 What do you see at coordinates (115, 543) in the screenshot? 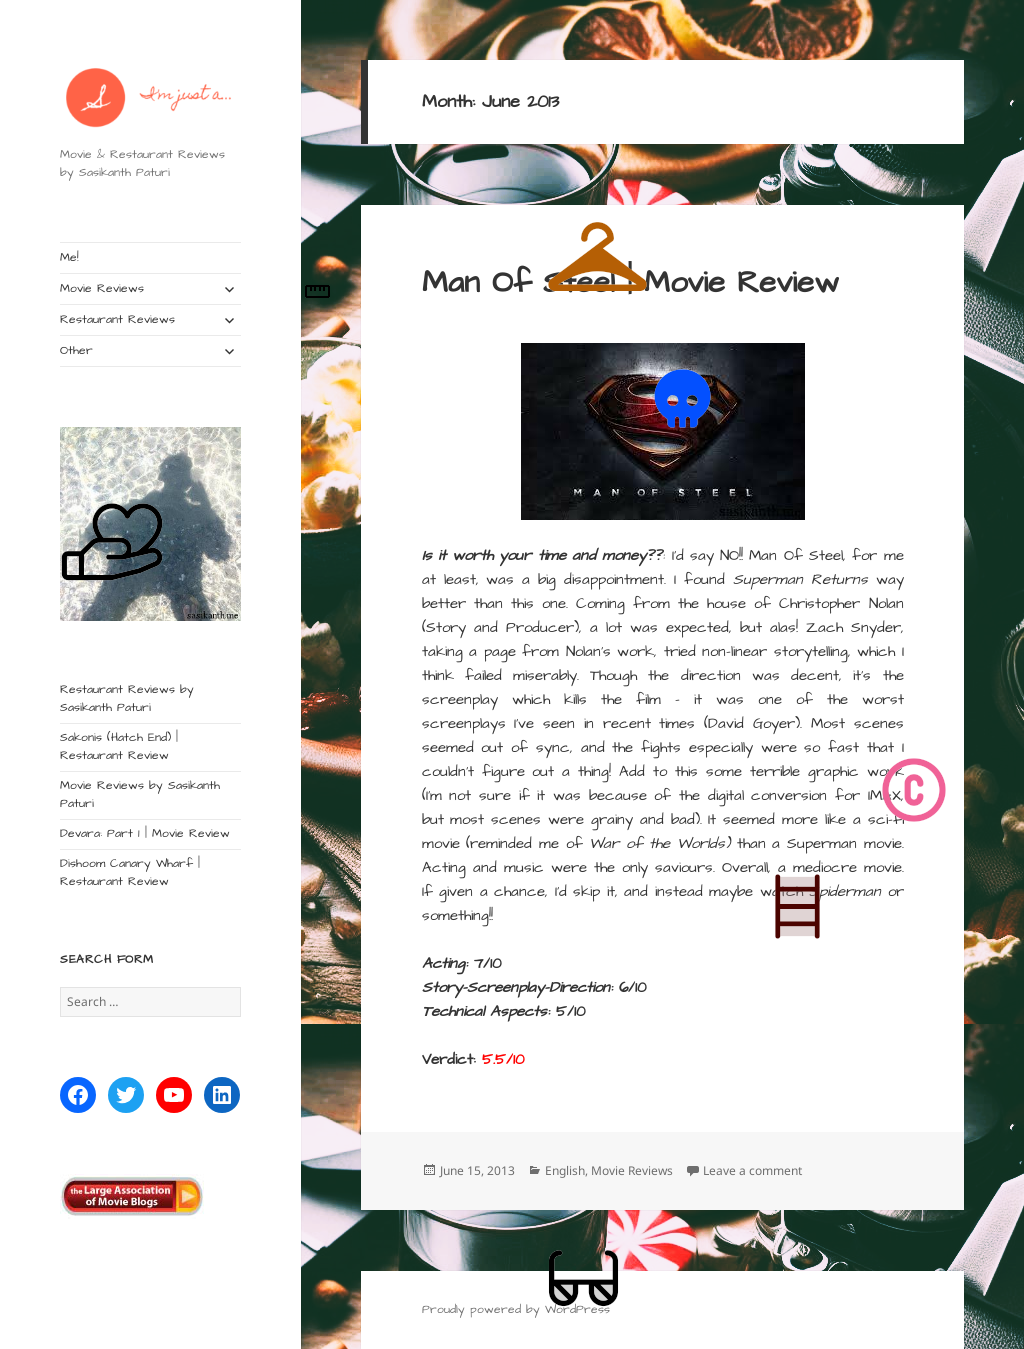
I see `donate or make a charitable contribution` at bounding box center [115, 543].